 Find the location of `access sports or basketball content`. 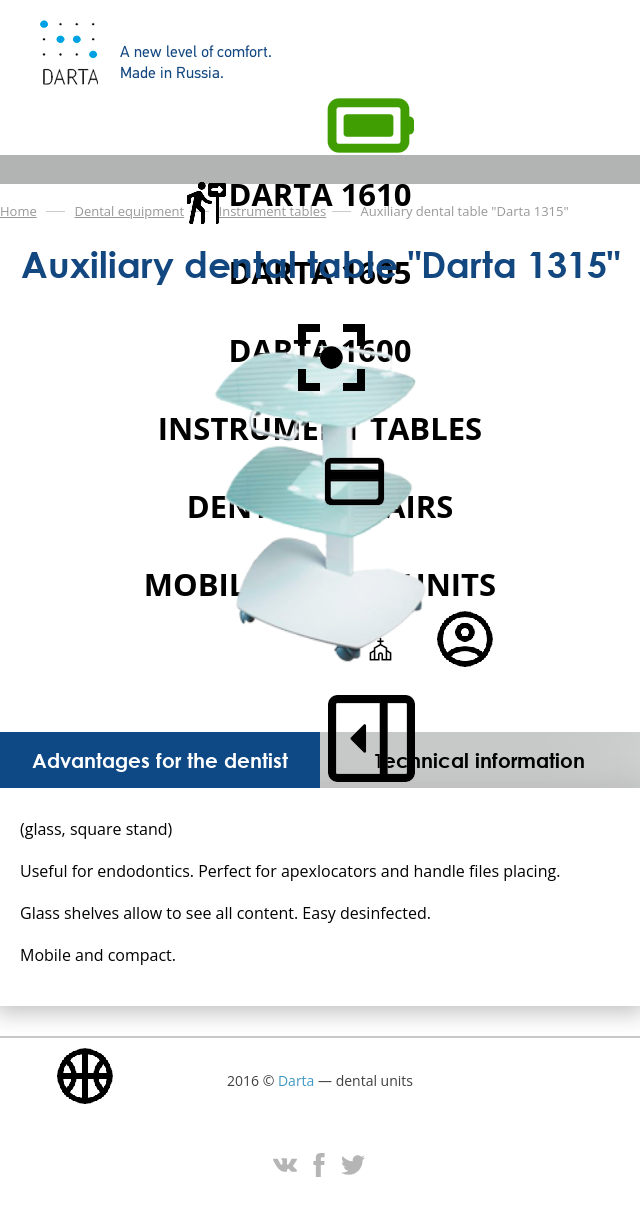

access sports or basketball content is located at coordinates (85, 1076).